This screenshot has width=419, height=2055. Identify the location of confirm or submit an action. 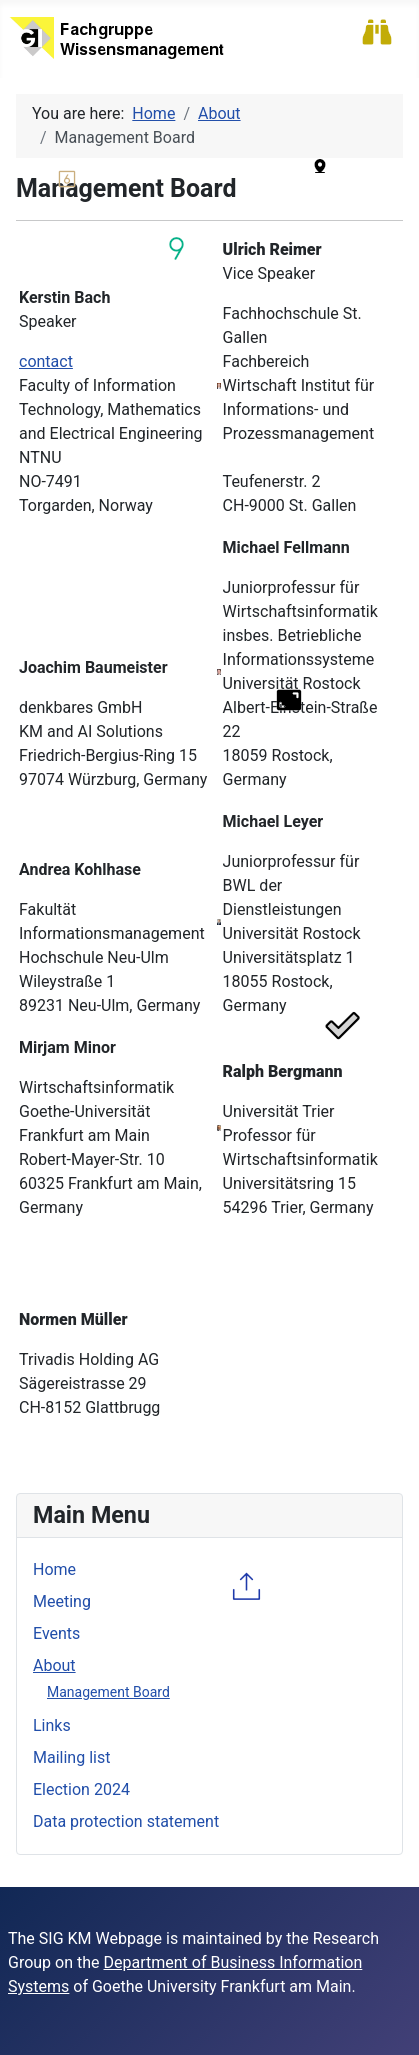
(342, 1025).